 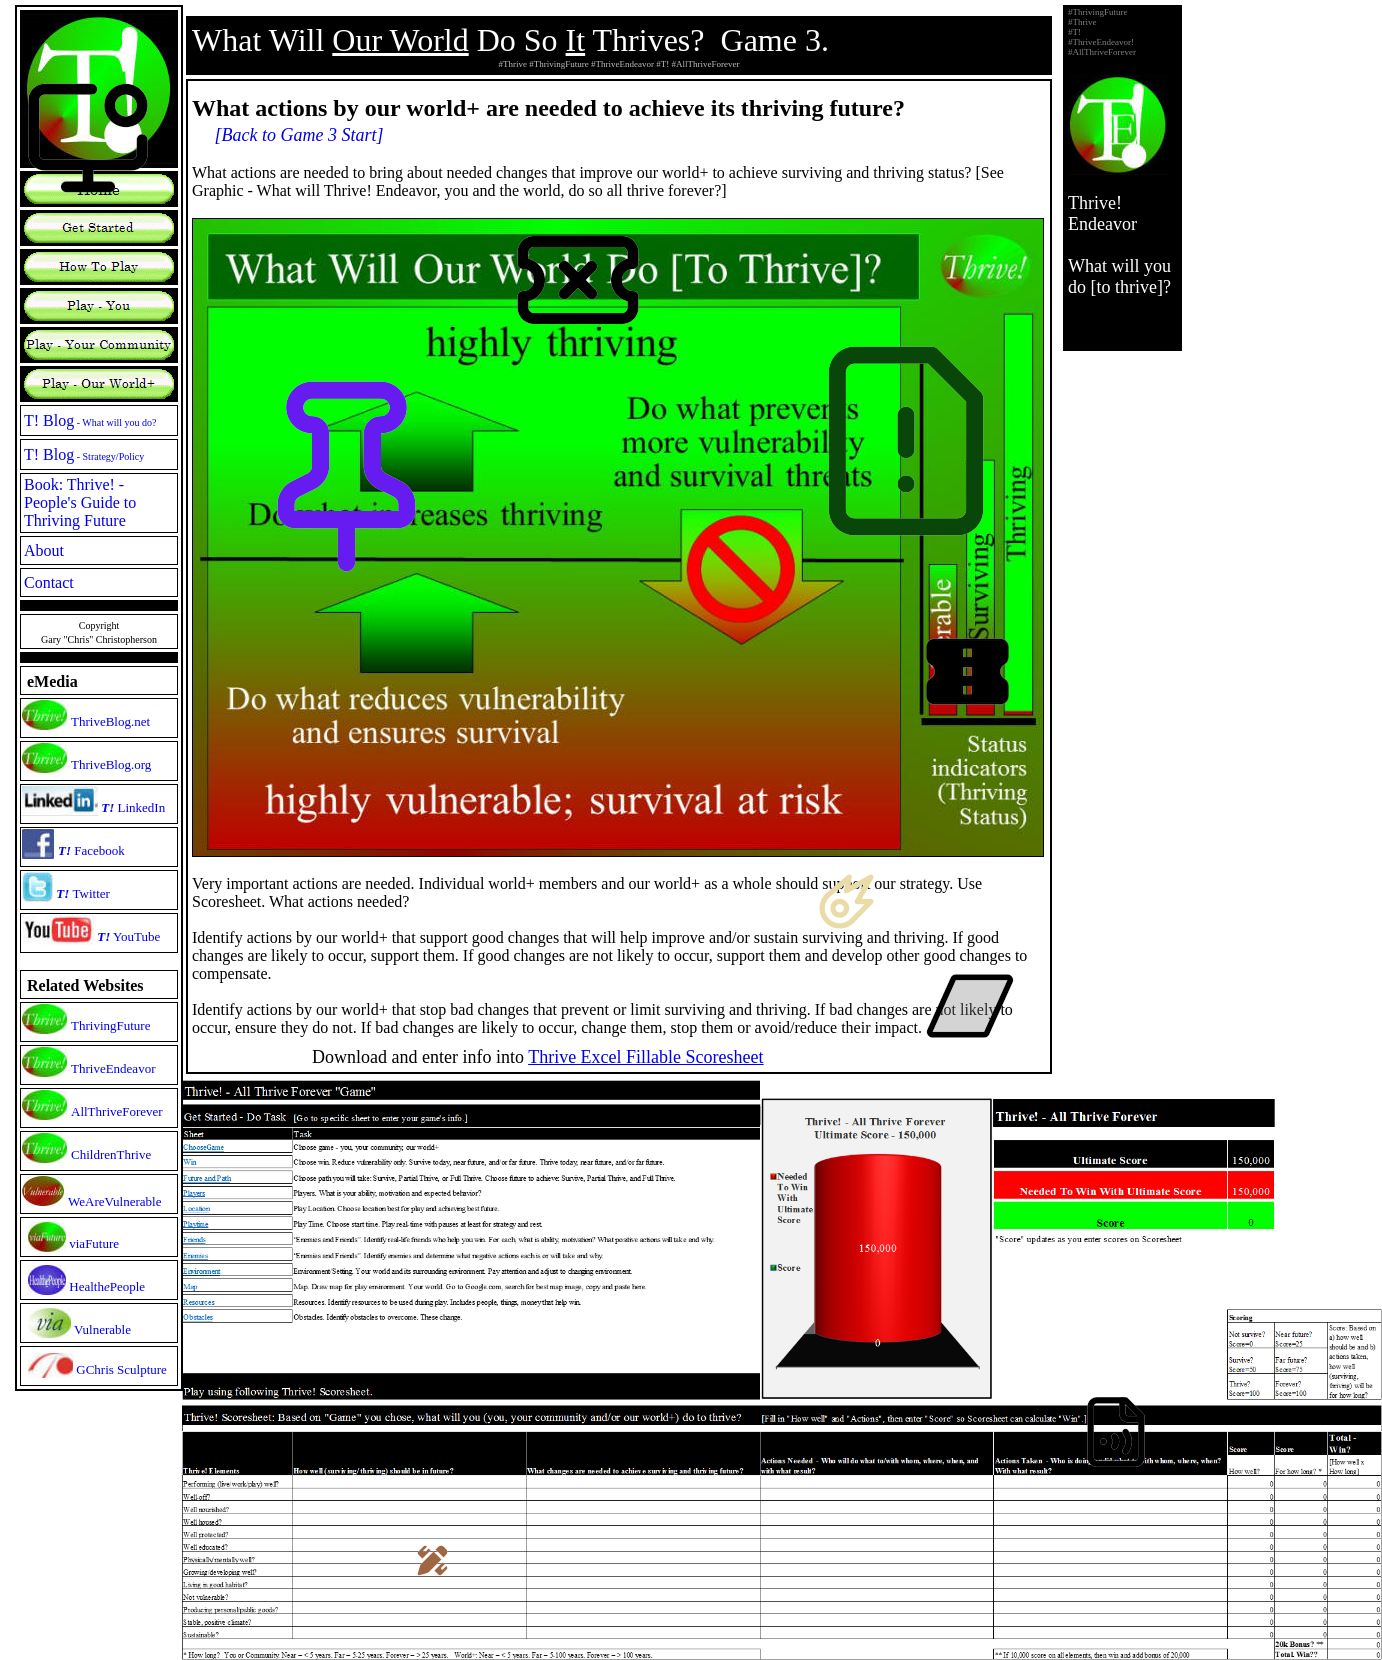 I want to click on view your tickets or passes, so click(x=967, y=671).